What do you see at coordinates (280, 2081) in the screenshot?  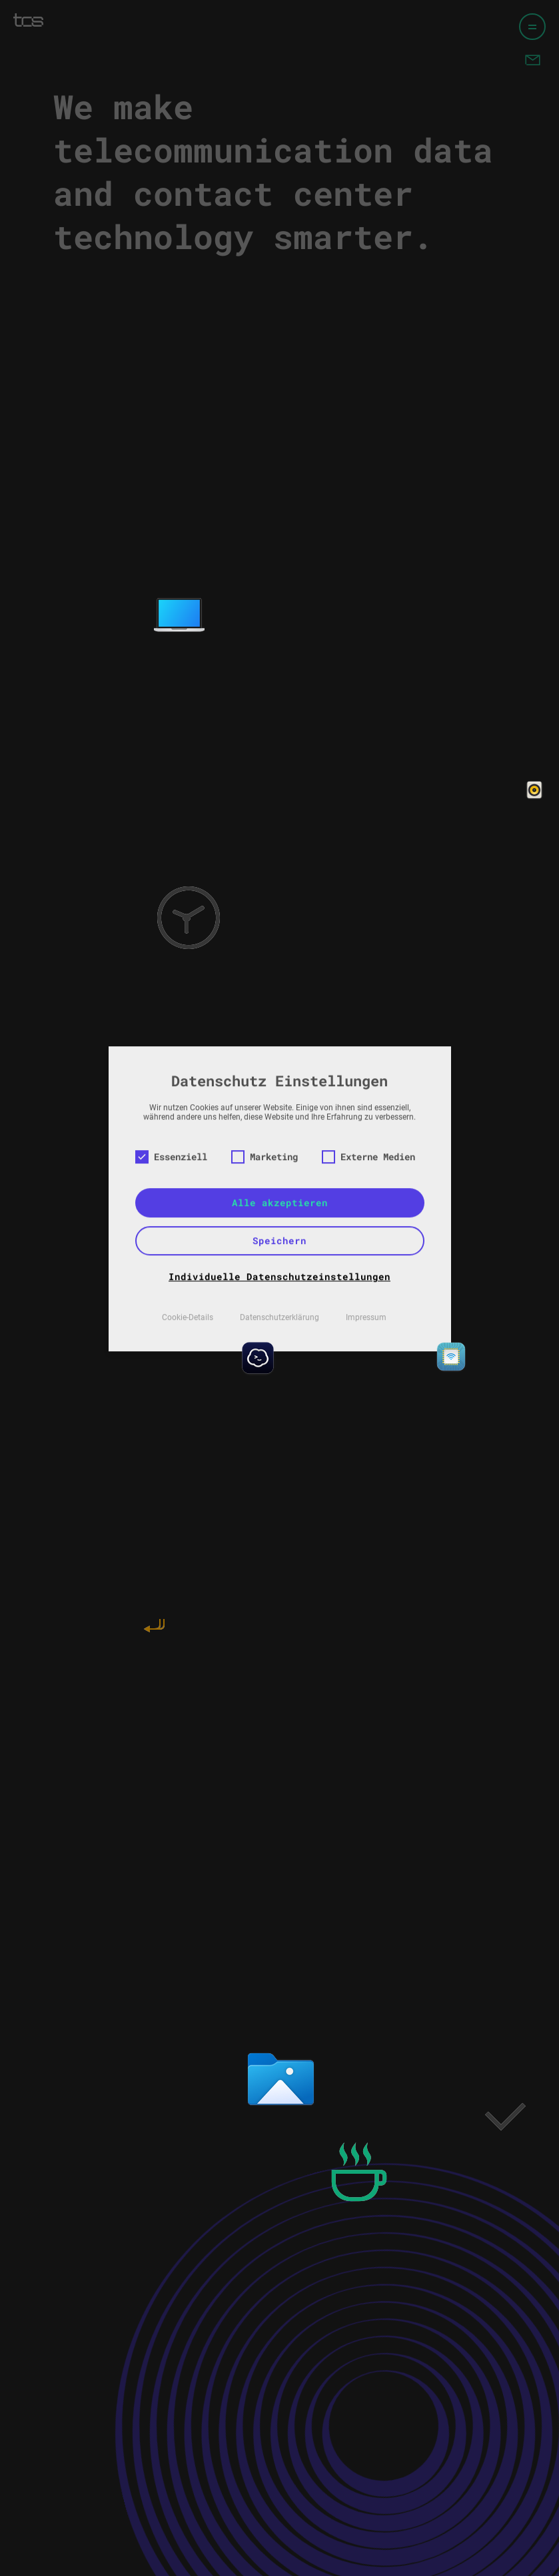 I see `open pictures folder` at bounding box center [280, 2081].